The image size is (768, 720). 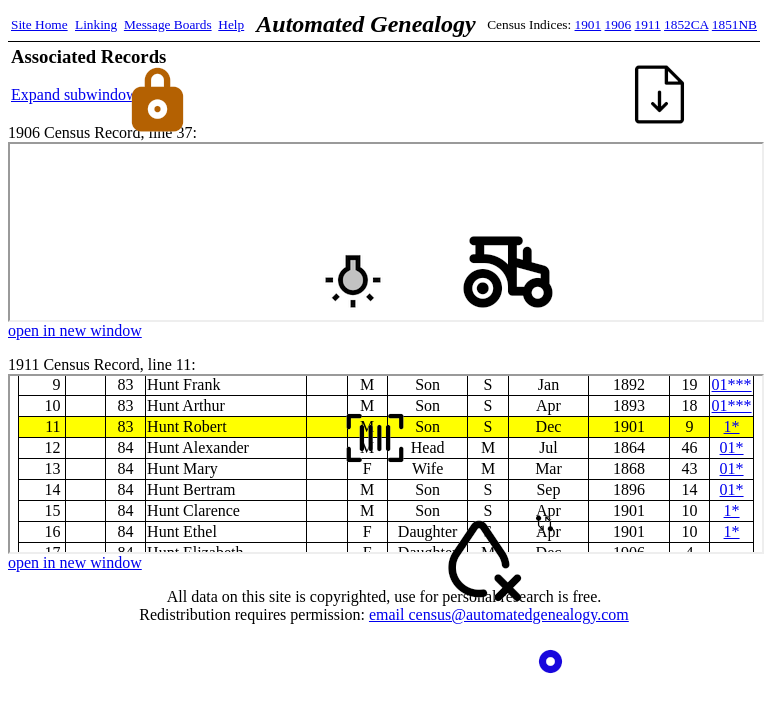 What do you see at coordinates (157, 99) in the screenshot?
I see `lock or secure this item` at bounding box center [157, 99].